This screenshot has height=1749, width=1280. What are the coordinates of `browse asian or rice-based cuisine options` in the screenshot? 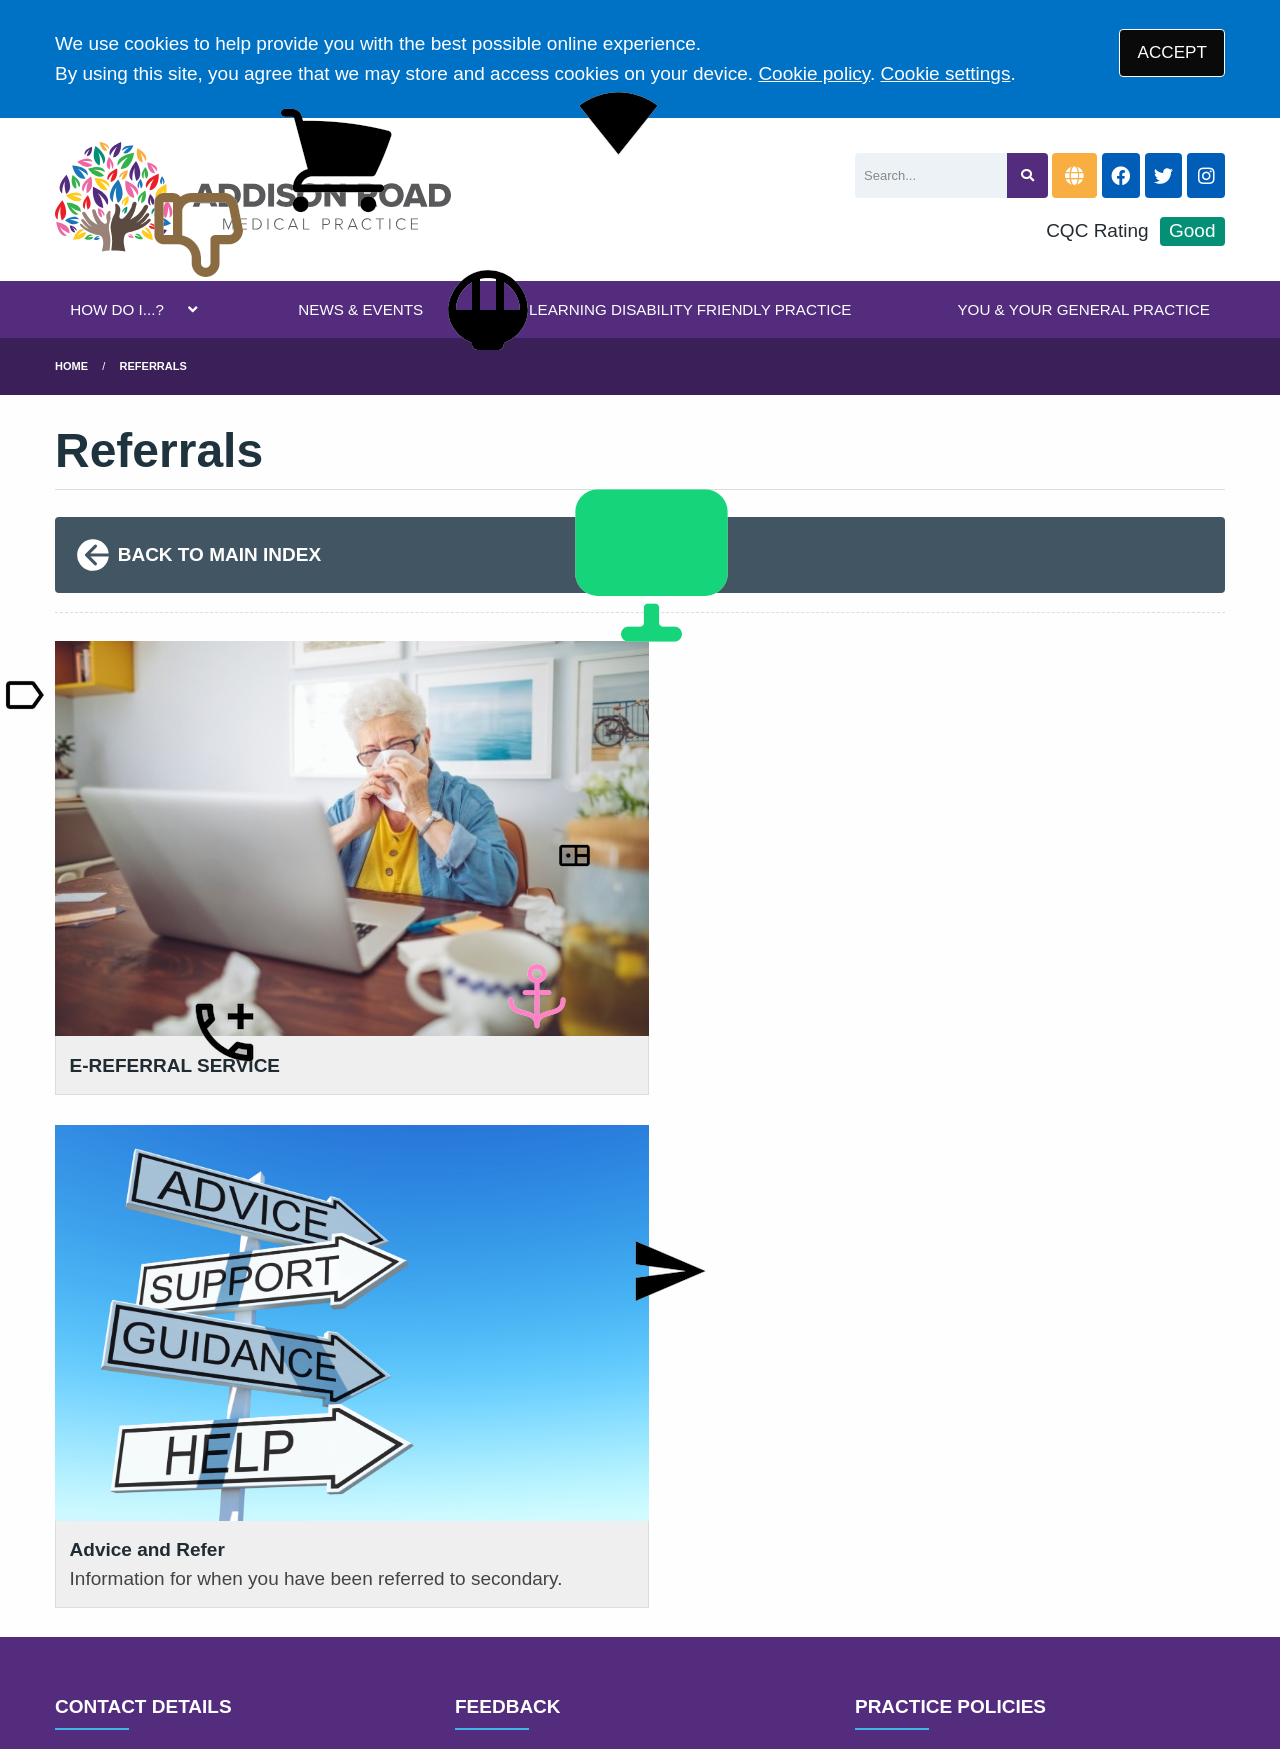 It's located at (488, 310).